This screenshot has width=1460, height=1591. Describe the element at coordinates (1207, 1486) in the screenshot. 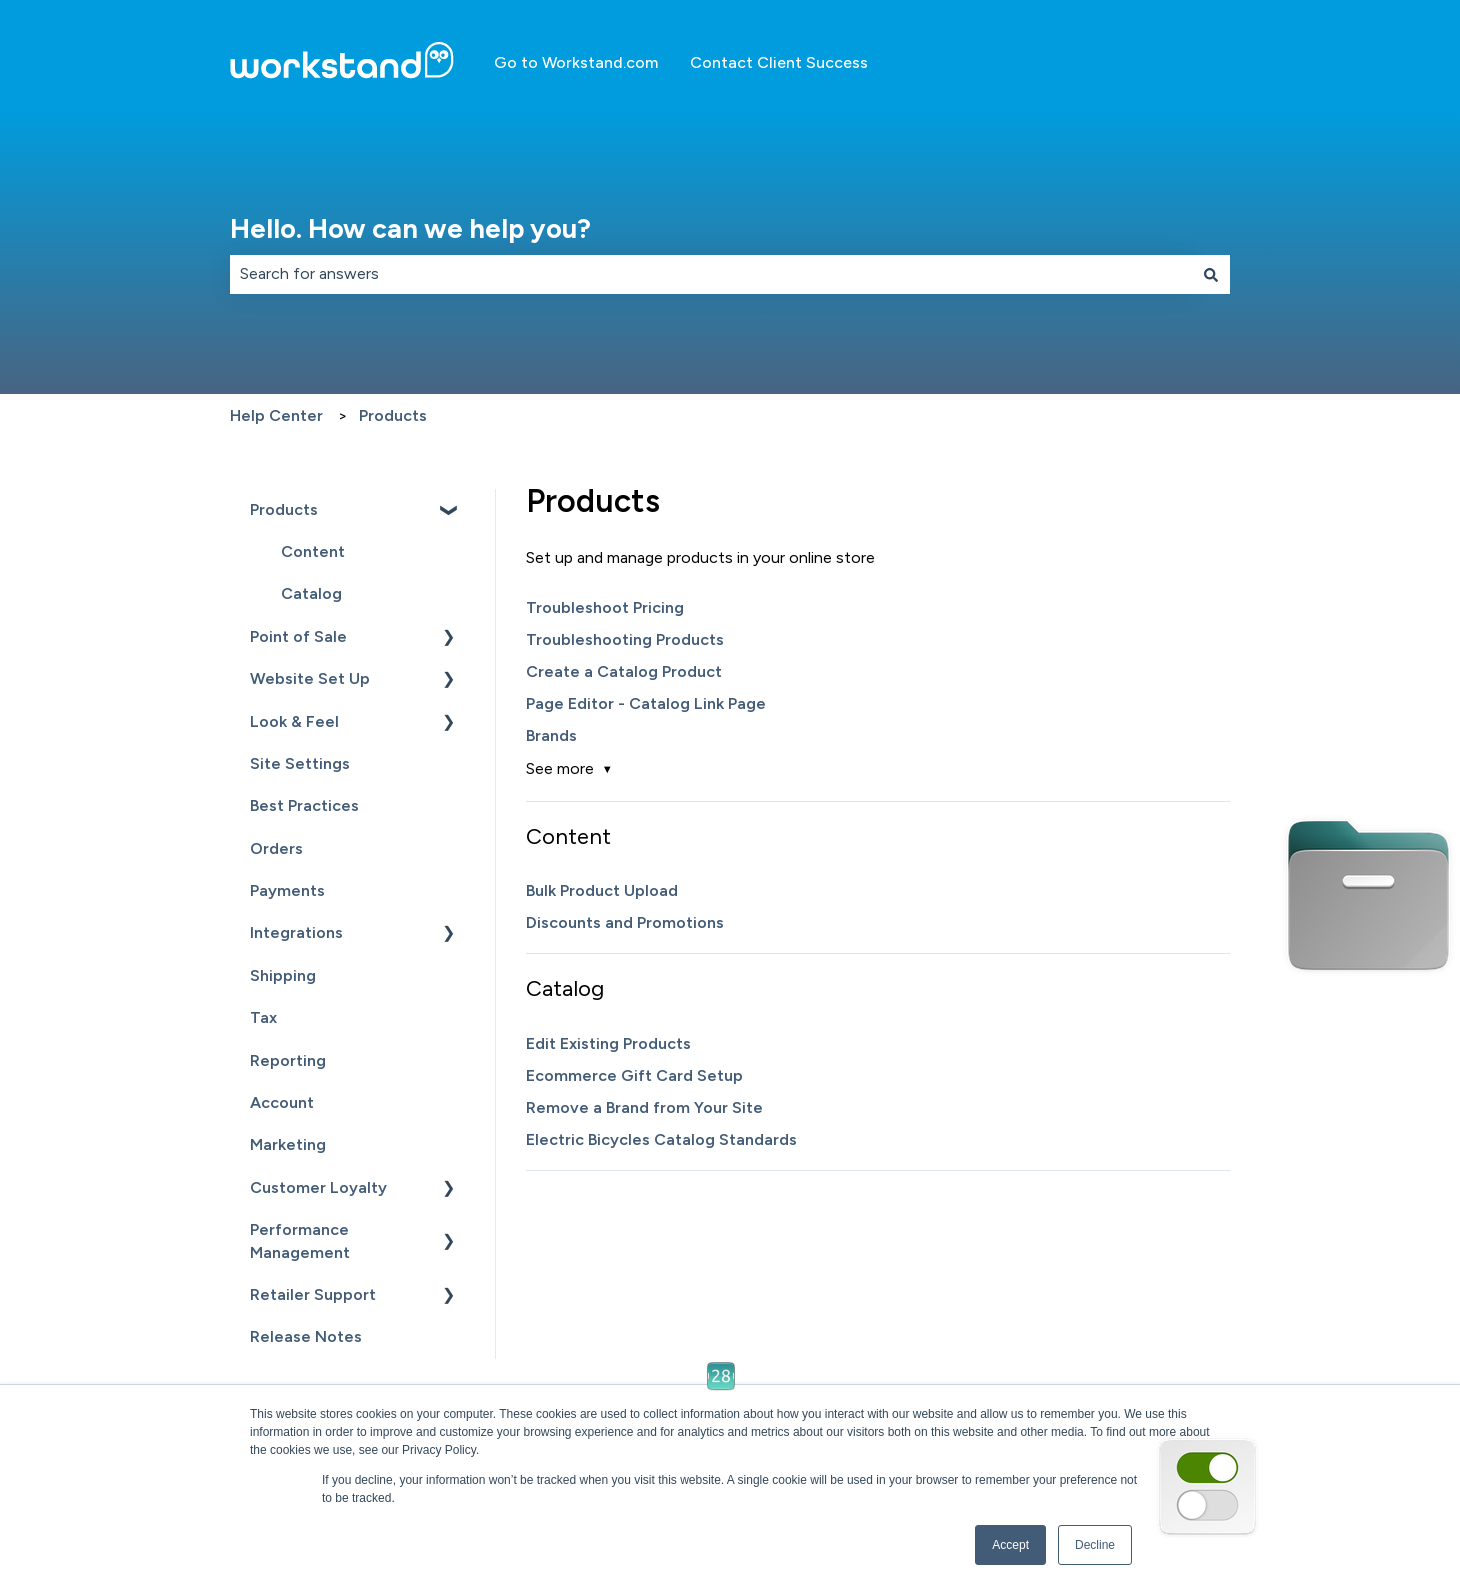

I see `open desktop preferences or settings` at that location.